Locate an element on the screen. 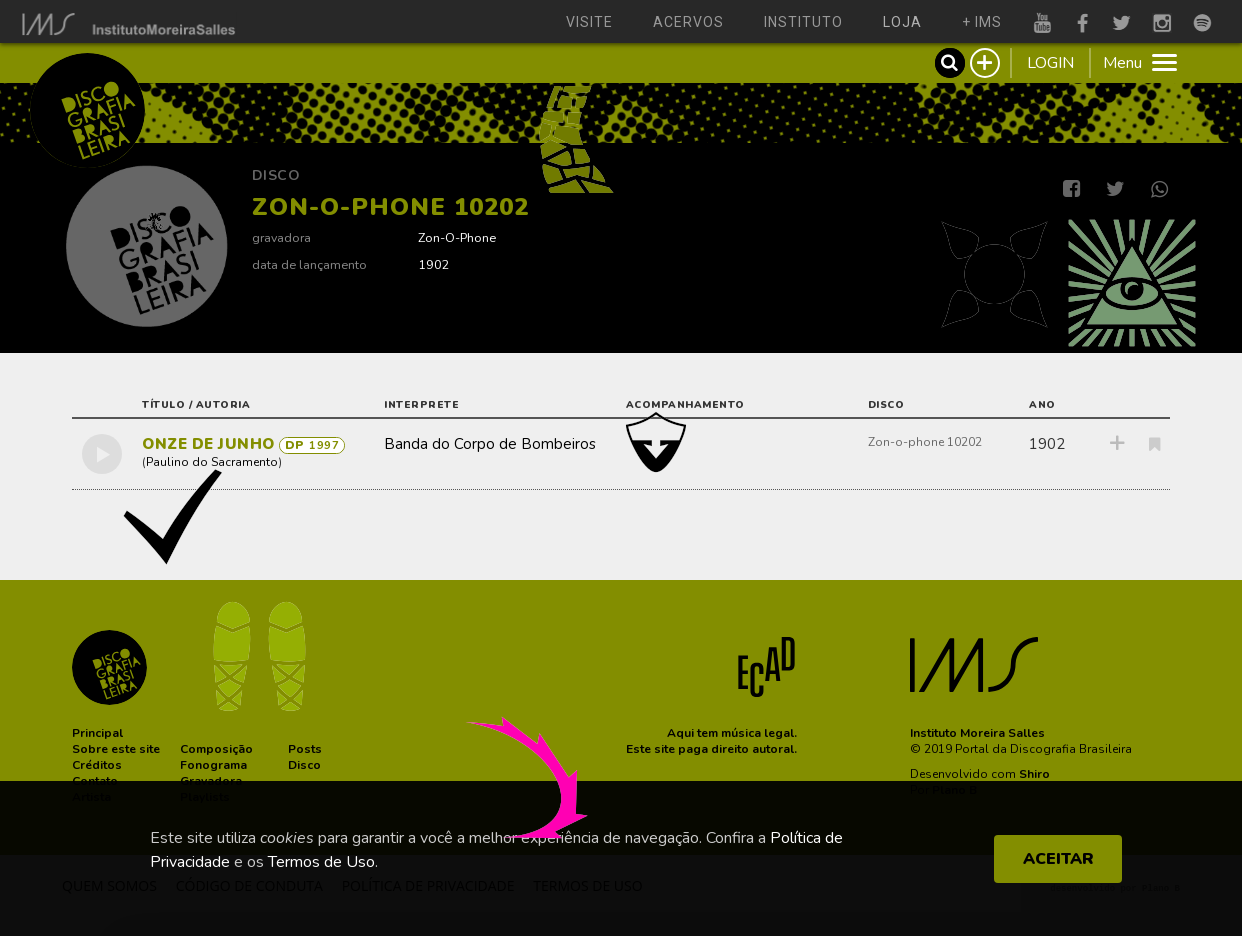 This screenshot has height=936, width=1242. equip leg armor to your character is located at coordinates (259, 654).